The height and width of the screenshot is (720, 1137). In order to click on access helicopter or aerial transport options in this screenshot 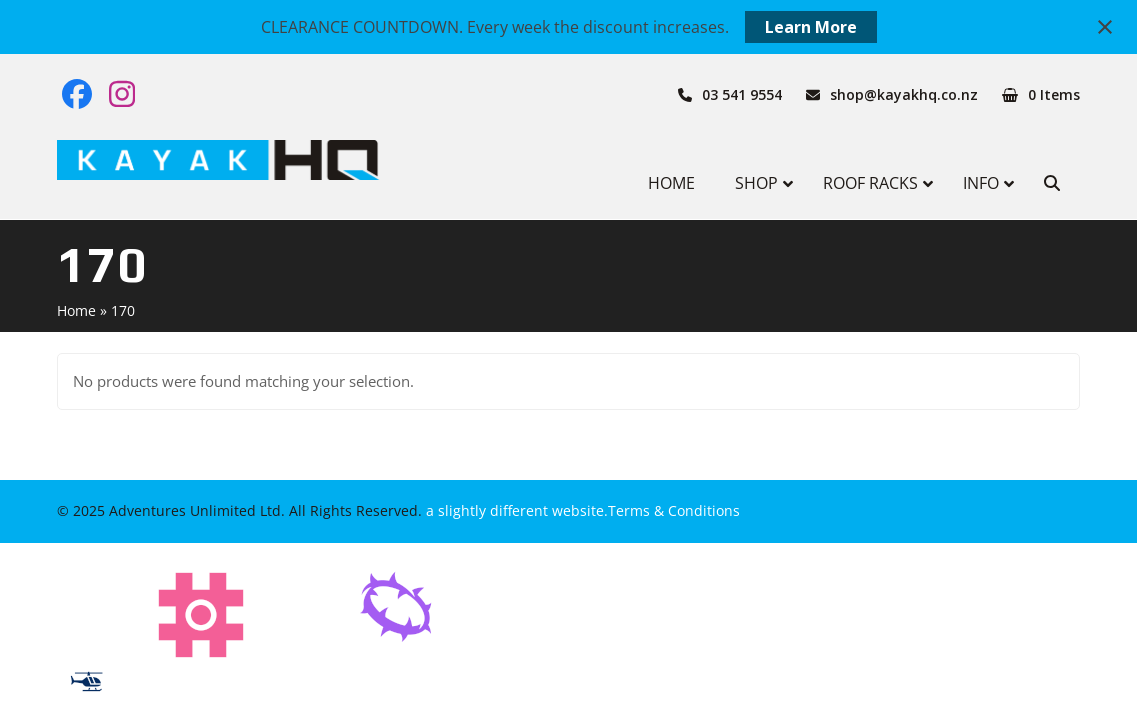, I will do `click(86, 681)`.